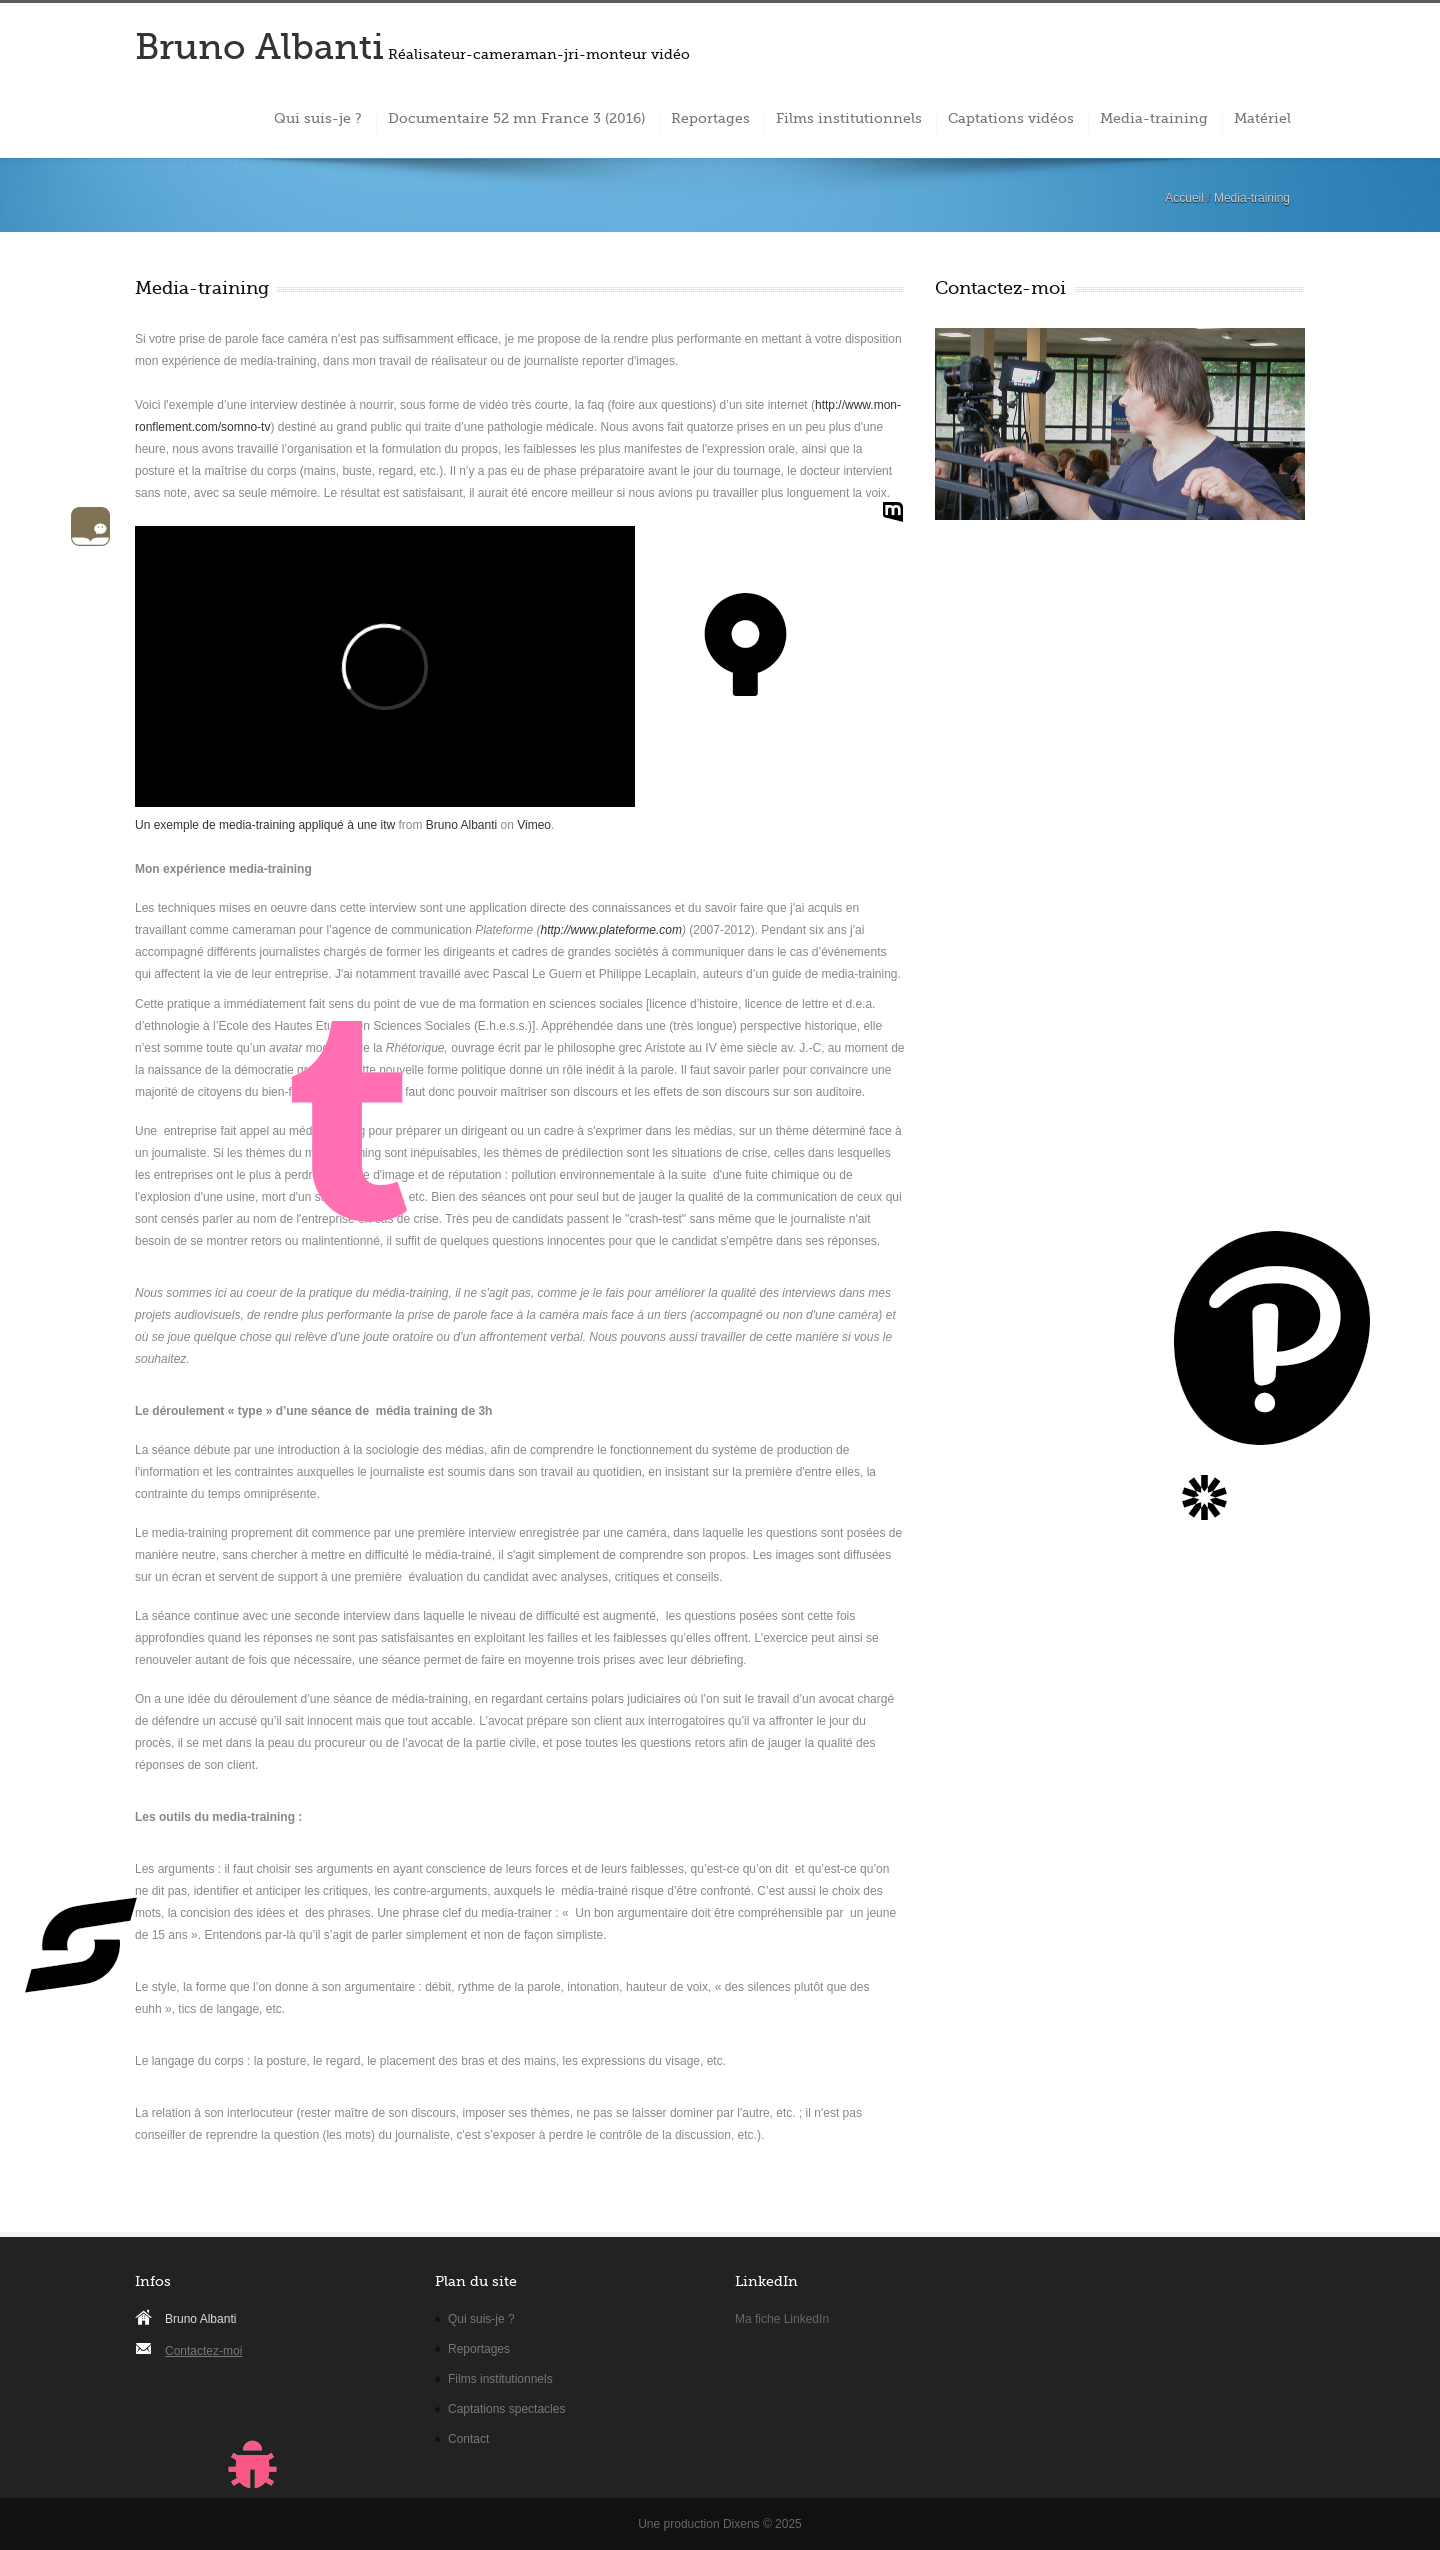  What do you see at coordinates (893, 512) in the screenshot?
I see `mail.com email service logo` at bounding box center [893, 512].